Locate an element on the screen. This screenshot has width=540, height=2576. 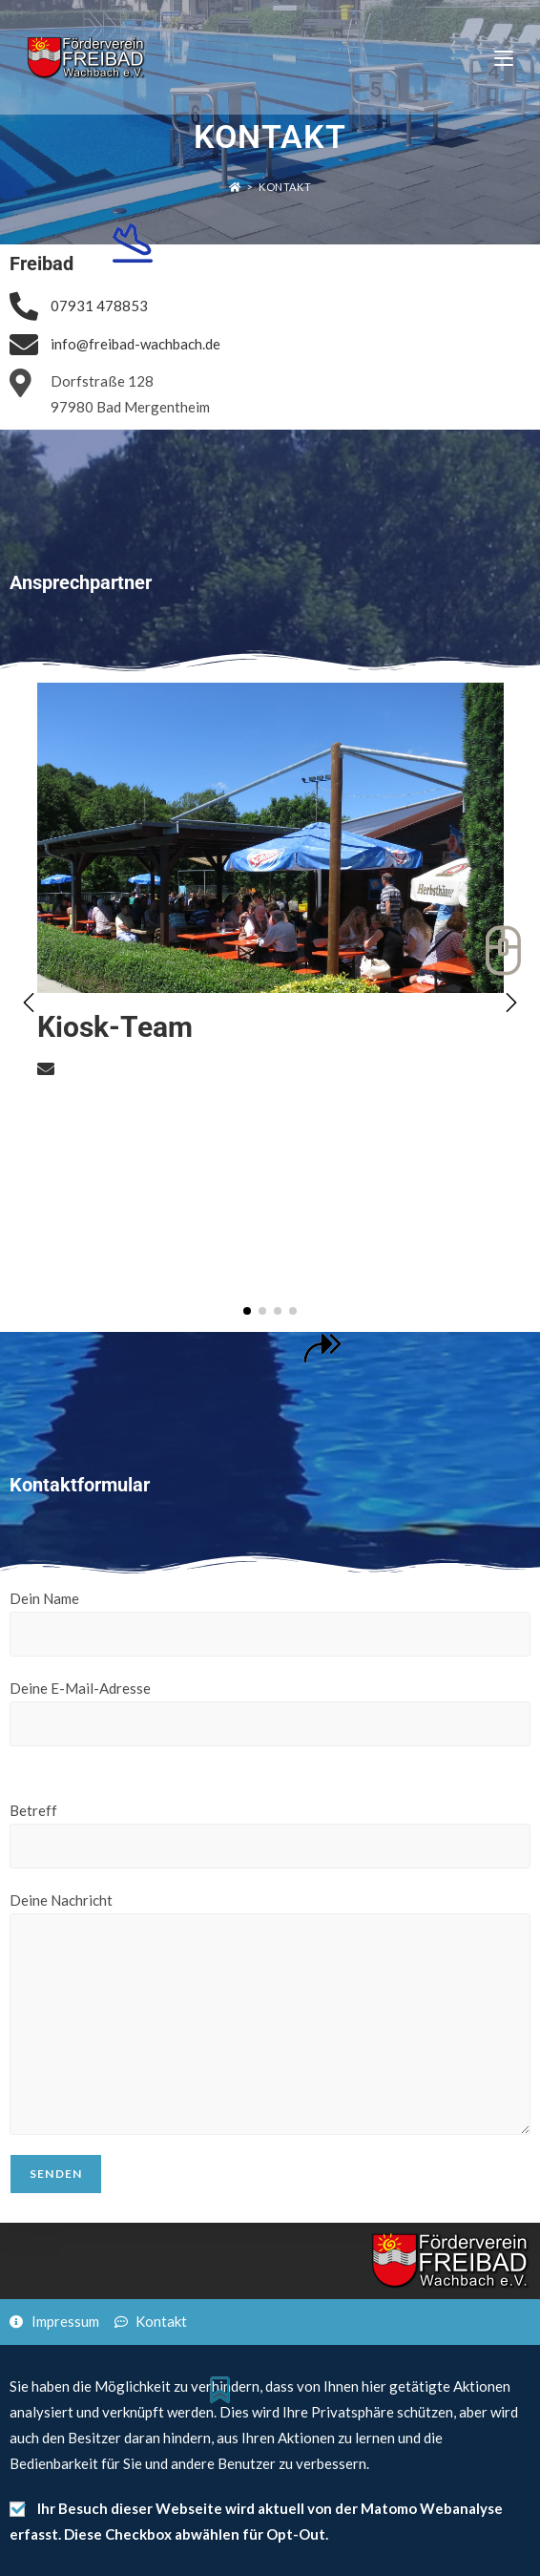
indicates arriving flight status is located at coordinates (133, 243).